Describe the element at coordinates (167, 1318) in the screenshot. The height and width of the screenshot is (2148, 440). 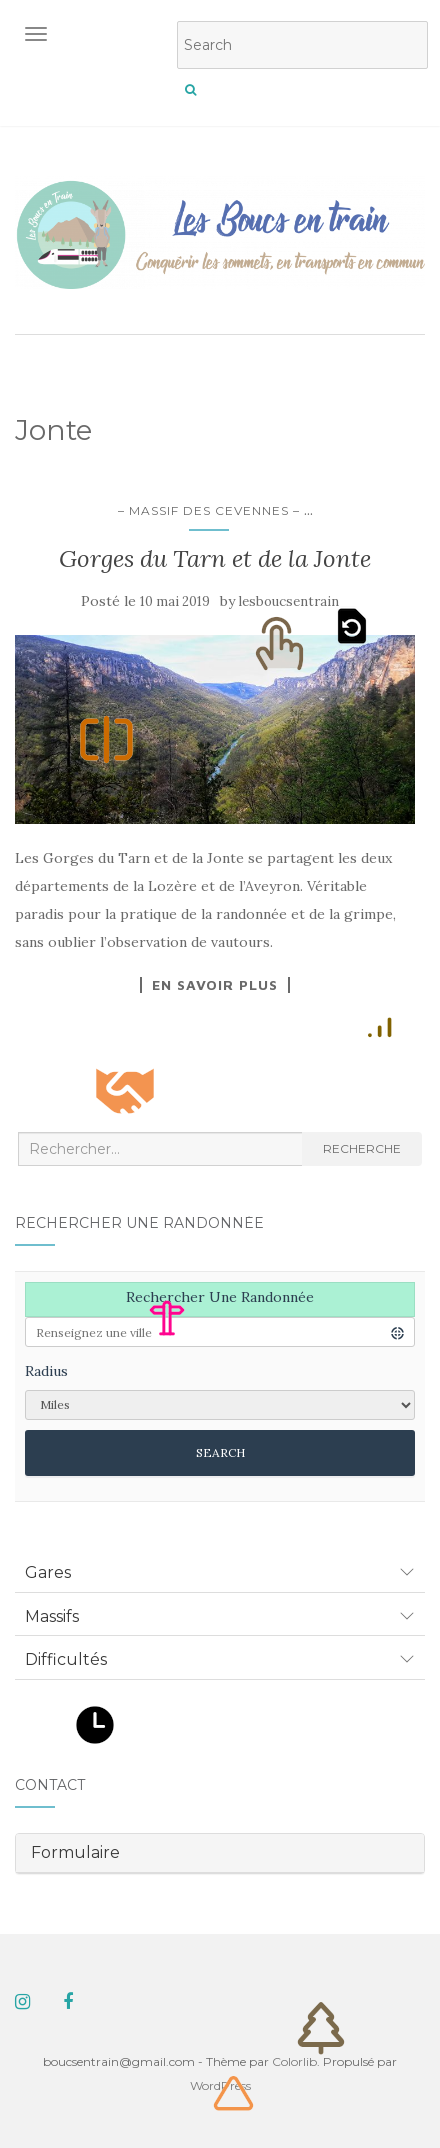
I see `access navigation or directions` at that location.